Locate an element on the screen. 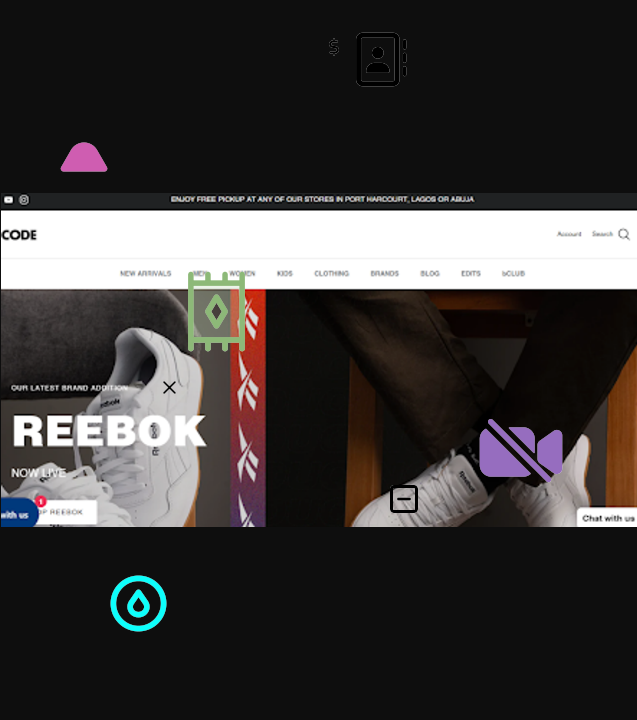  view pricing or payment options is located at coordinates (334, 47).